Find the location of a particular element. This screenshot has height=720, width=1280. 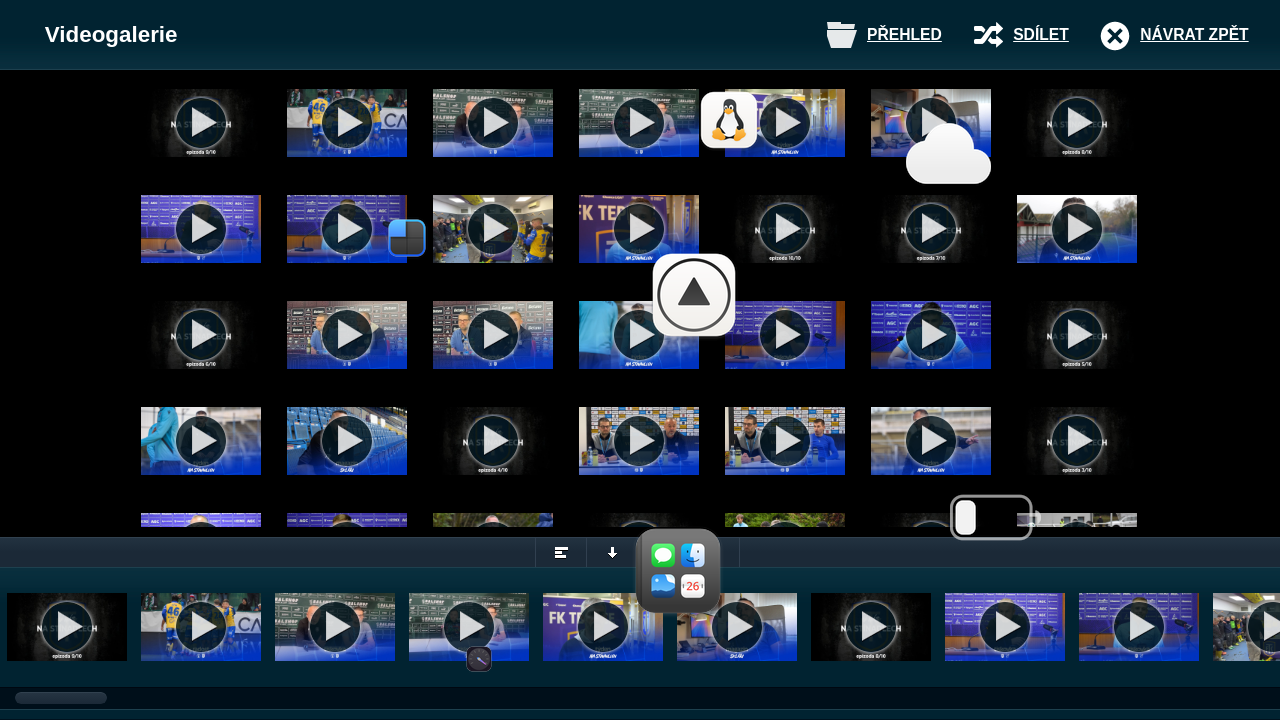

open linux system preferences is located at coordinates (729, 120).